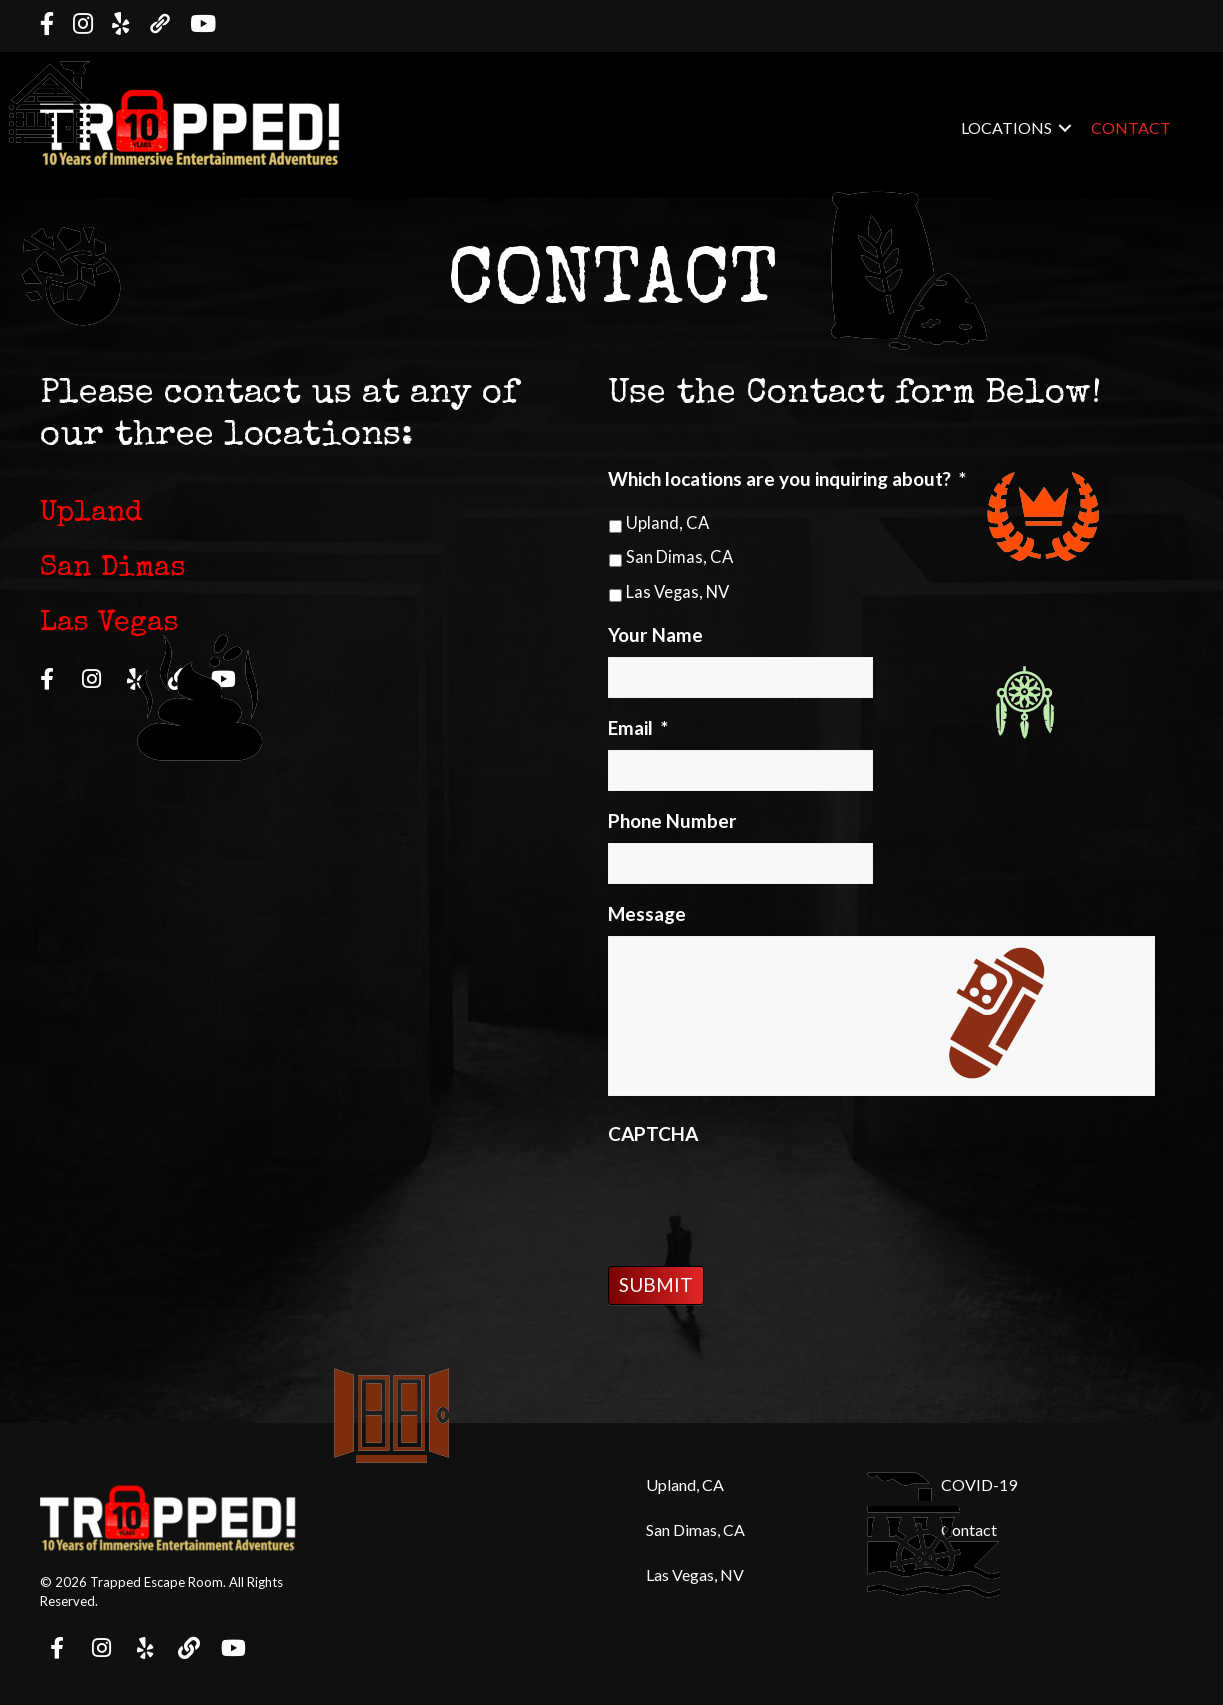 This screenshot has height=1705, width=1223. What do you see at coordinates (934, 1539) in the screenshot?
I see `navigate to riverboat or steamship tours` at bounding box center [934, 1539].